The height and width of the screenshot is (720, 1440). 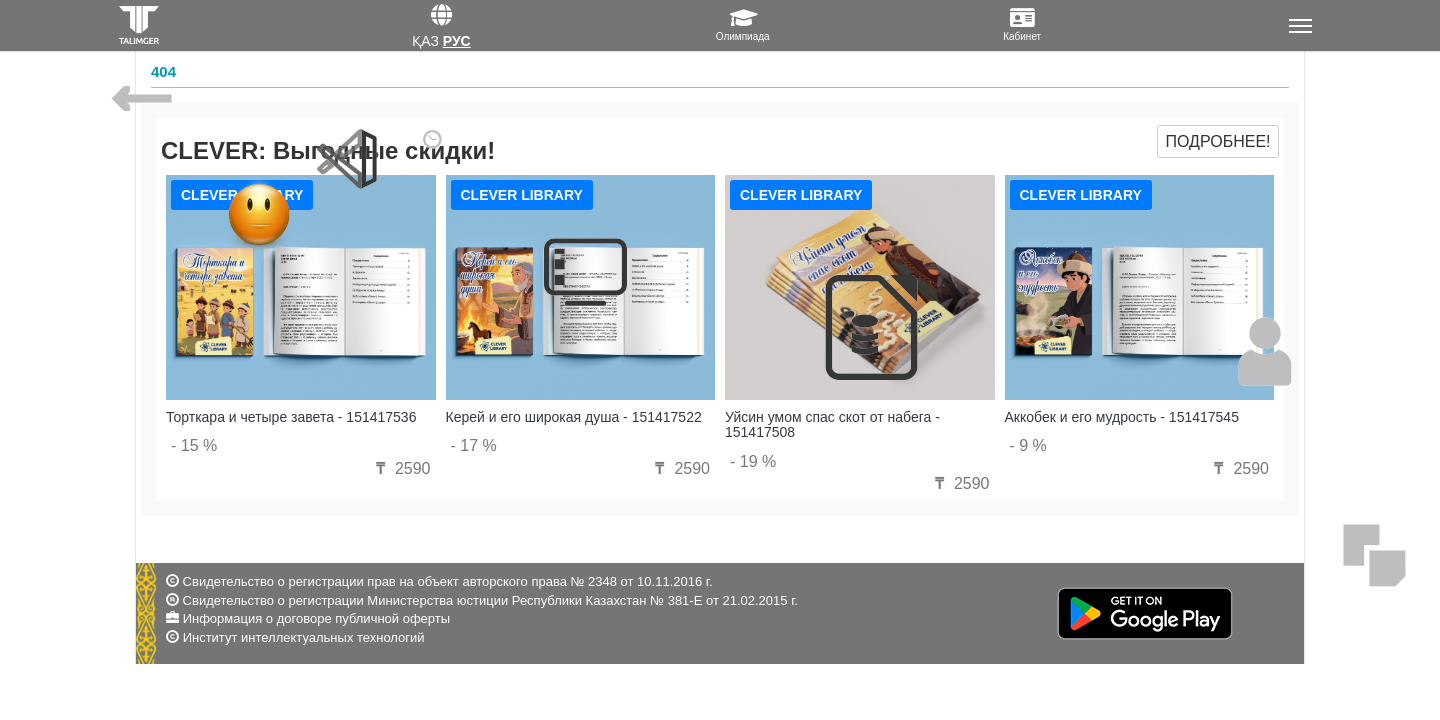 I want to click on indicates a neutral or indifferent reaction, so click(x=259, y=217).